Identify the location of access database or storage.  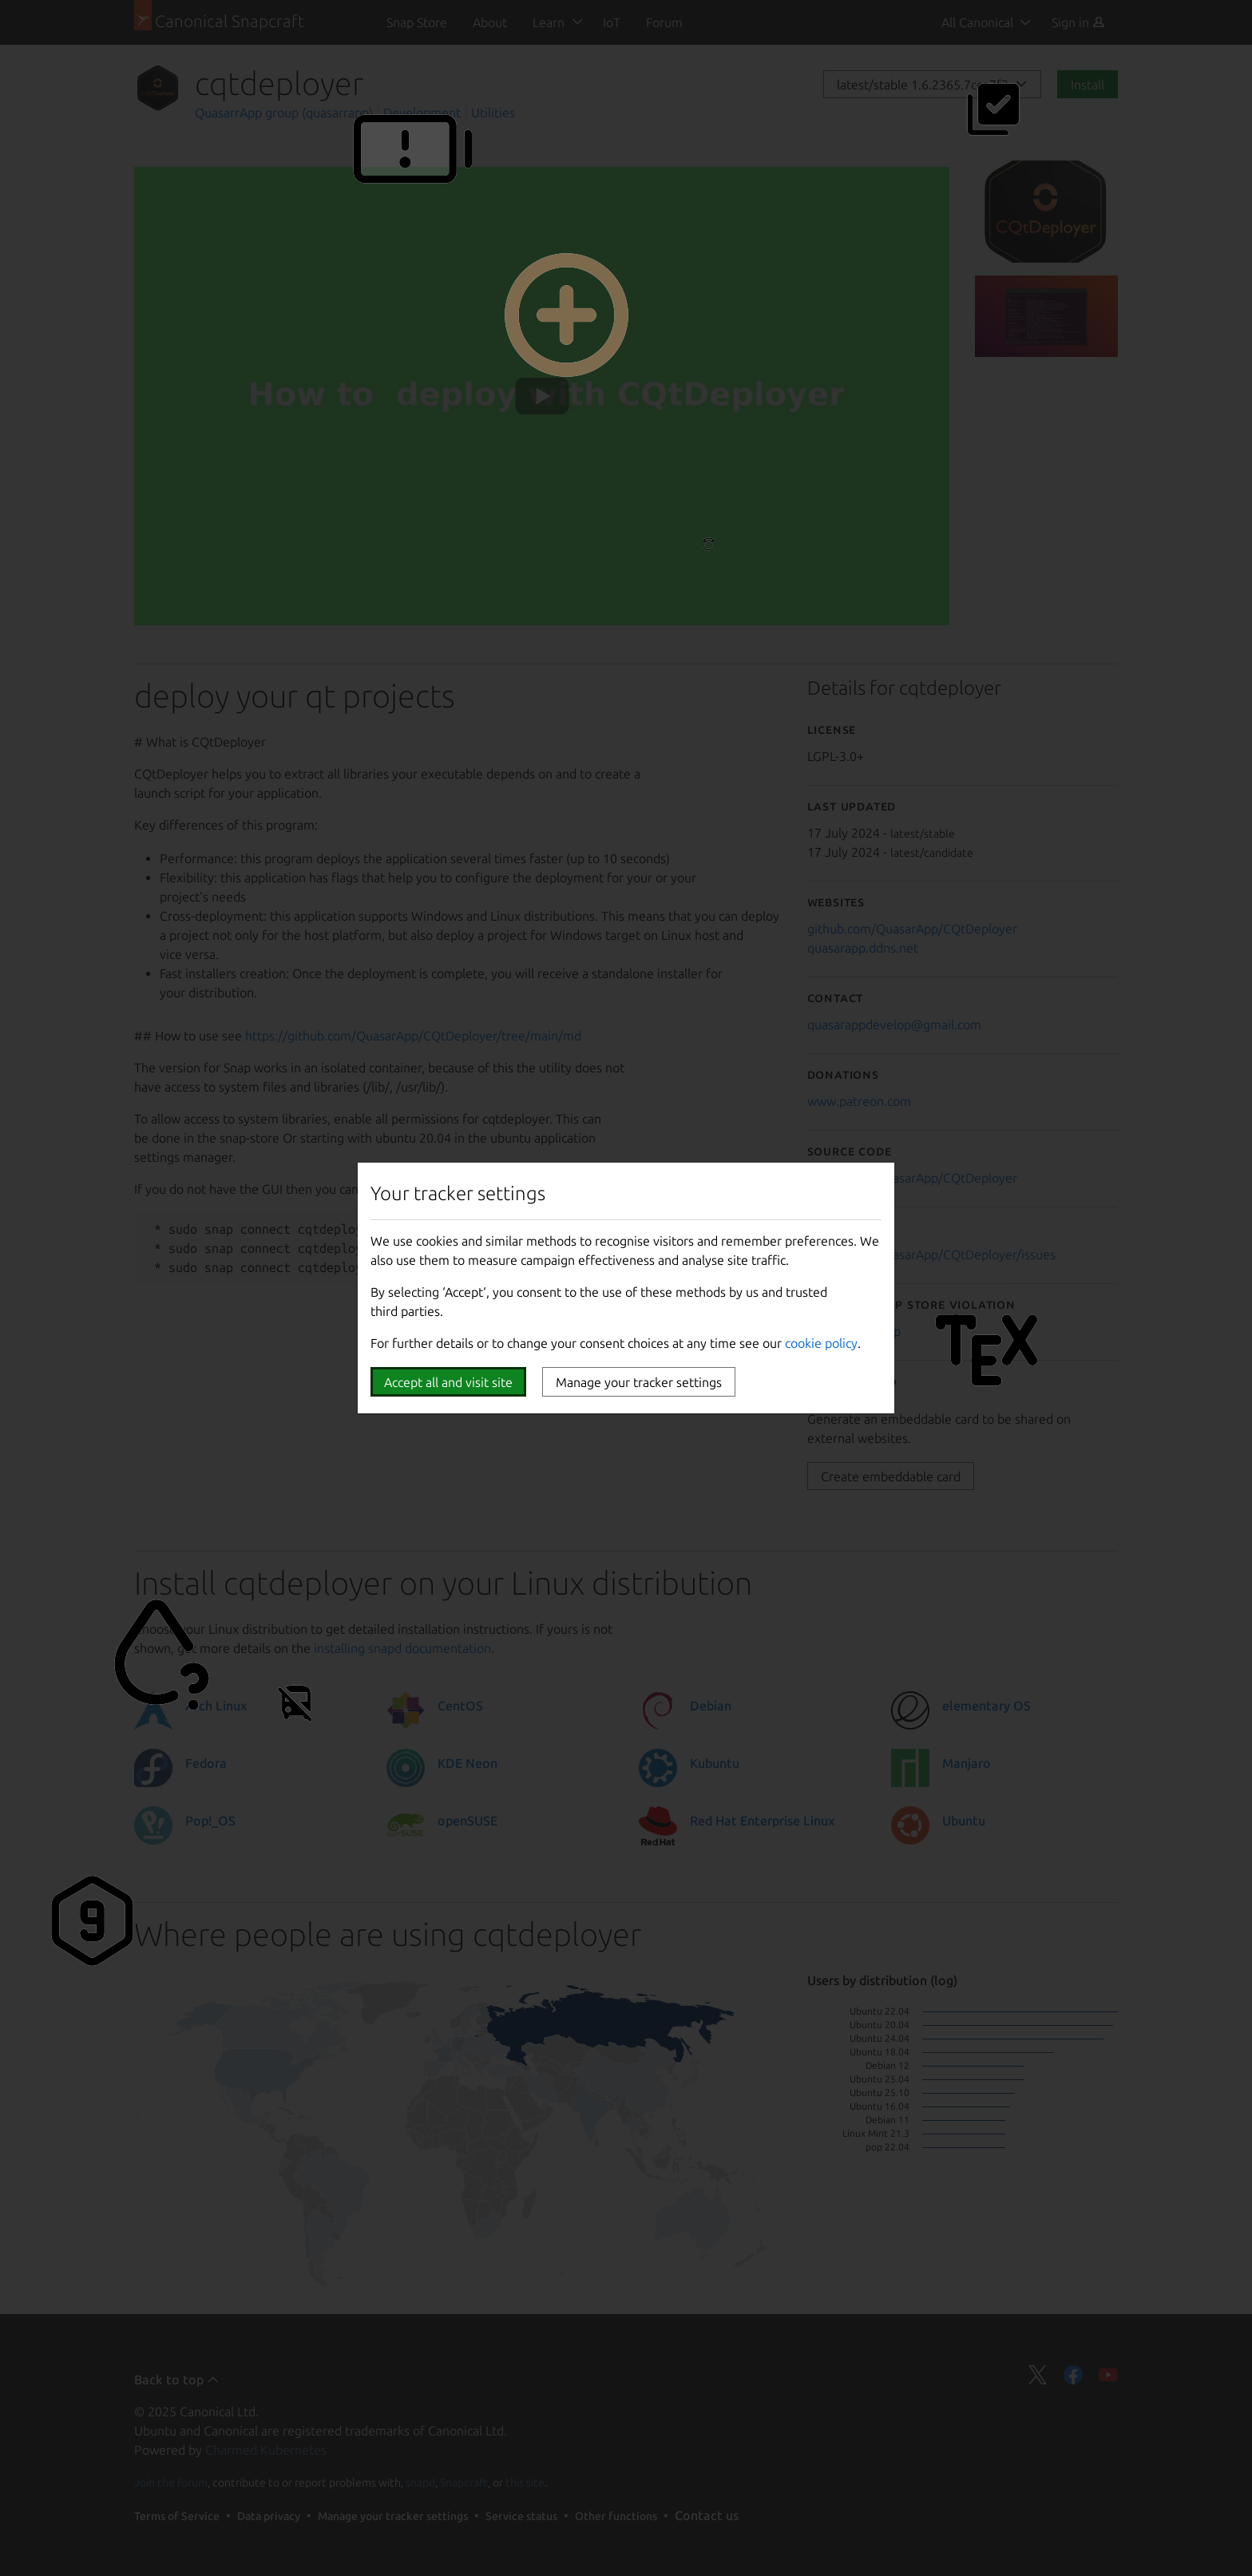
(708, 544).